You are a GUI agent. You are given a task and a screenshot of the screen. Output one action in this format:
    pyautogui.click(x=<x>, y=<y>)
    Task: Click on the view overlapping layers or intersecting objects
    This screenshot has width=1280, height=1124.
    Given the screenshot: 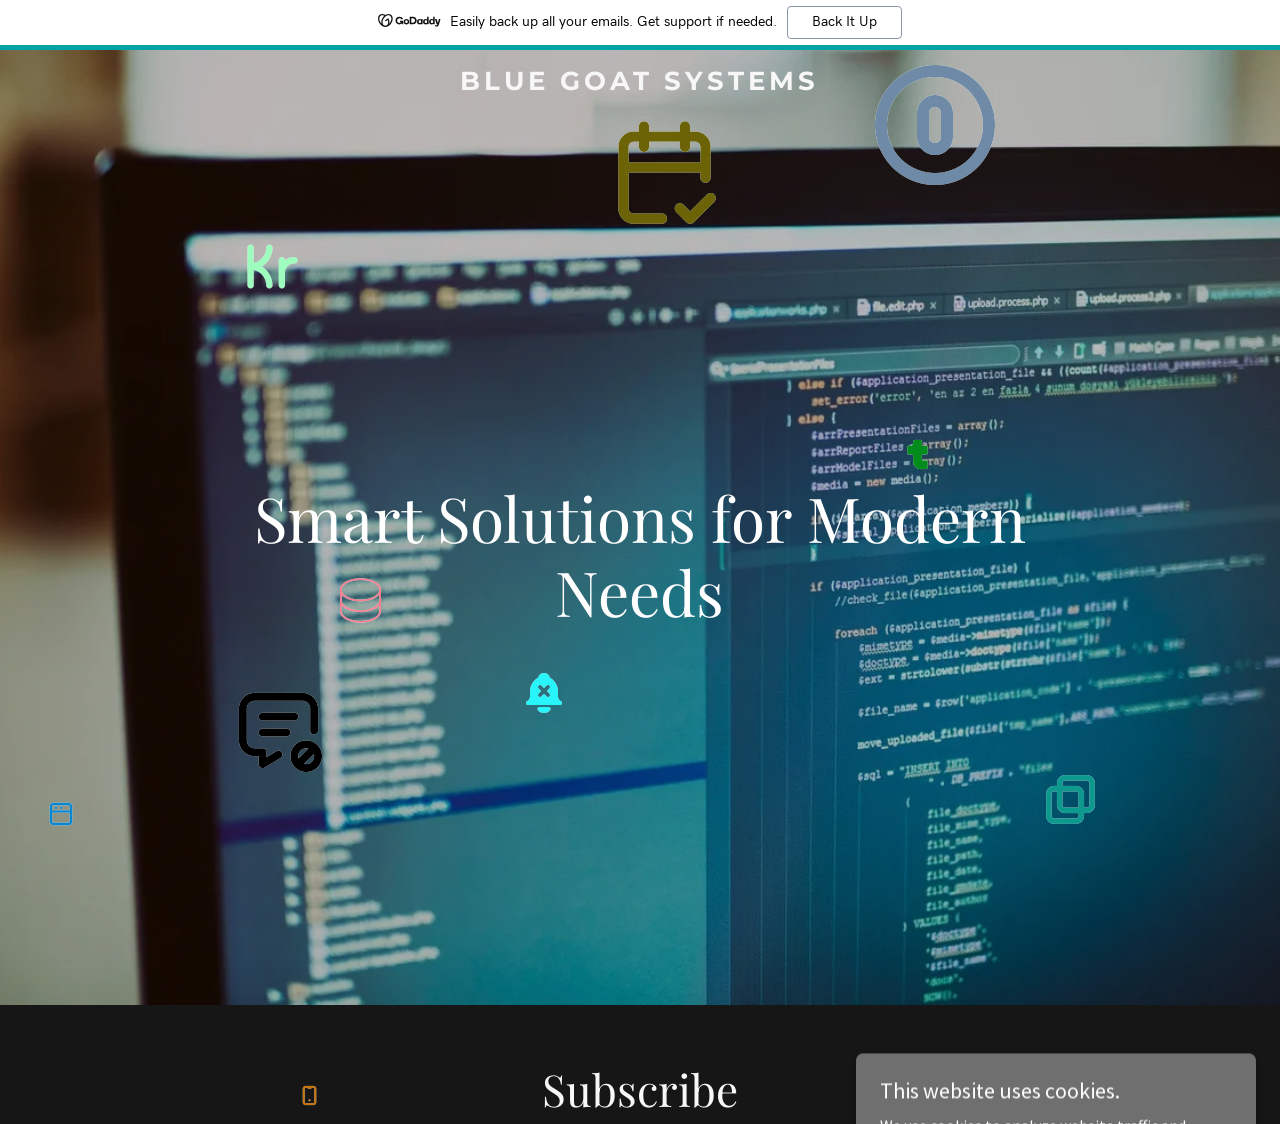 What is the action you would take?
    pyautogui.click(x=1070, y=799)
    